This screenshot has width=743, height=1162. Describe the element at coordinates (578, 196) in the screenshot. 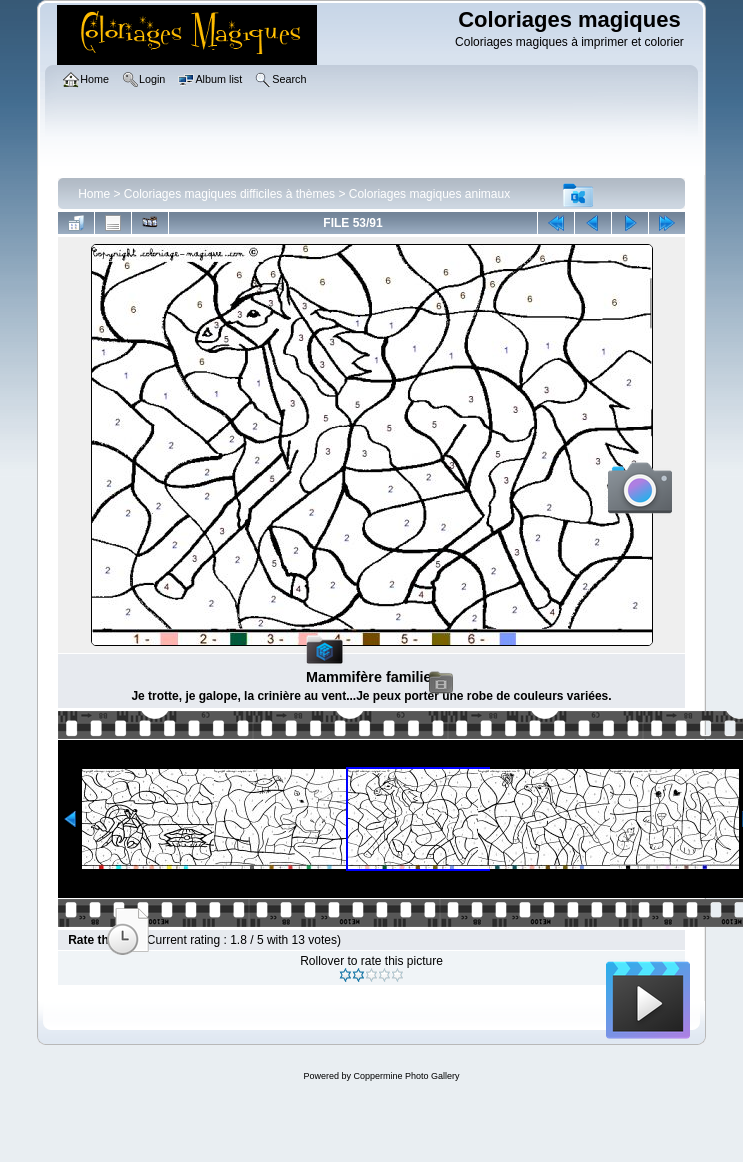

I see `open microsoft exchange folder` at that location.